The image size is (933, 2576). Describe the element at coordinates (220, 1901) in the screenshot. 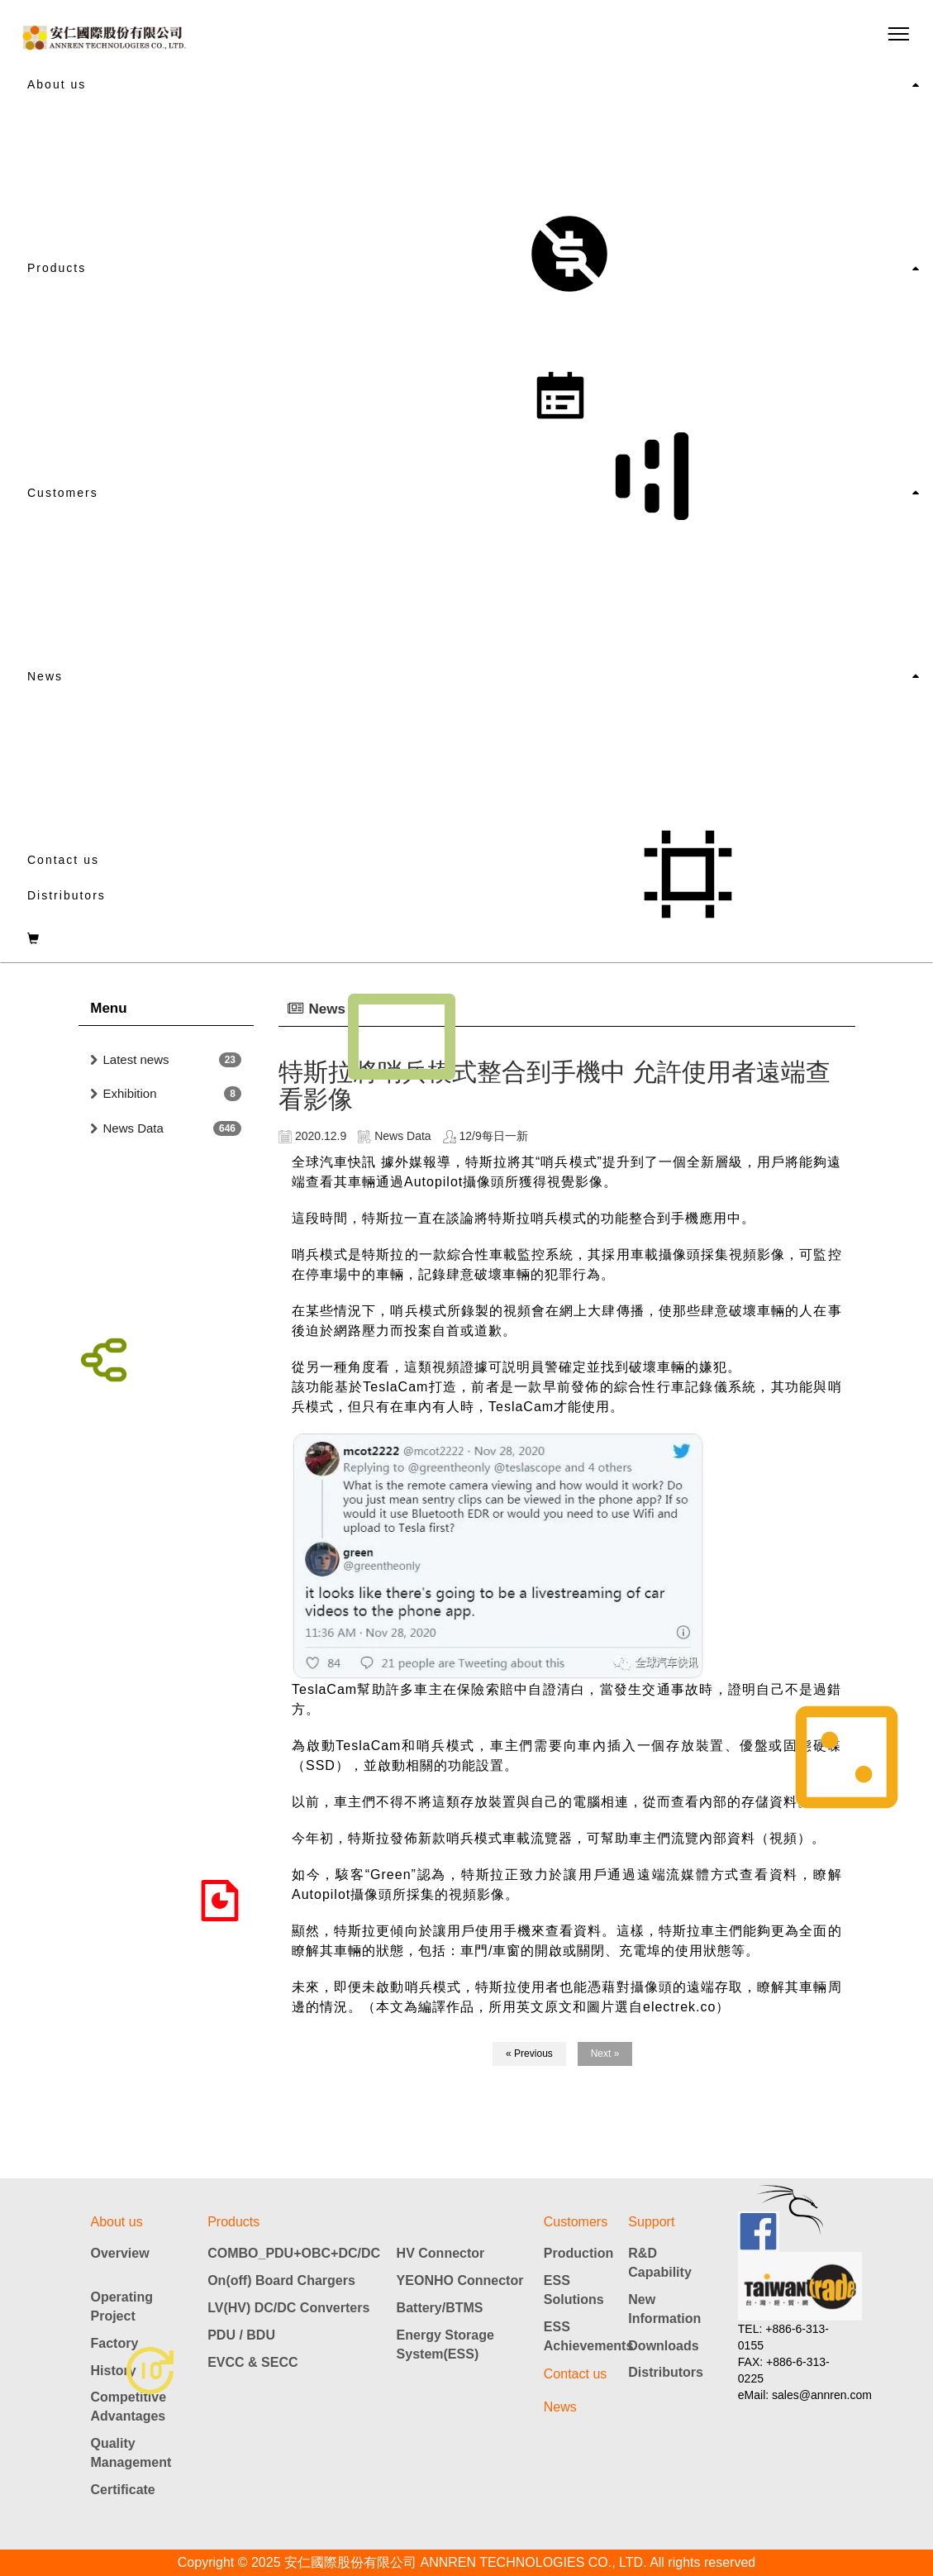

I see `view document with chart data` at that location.